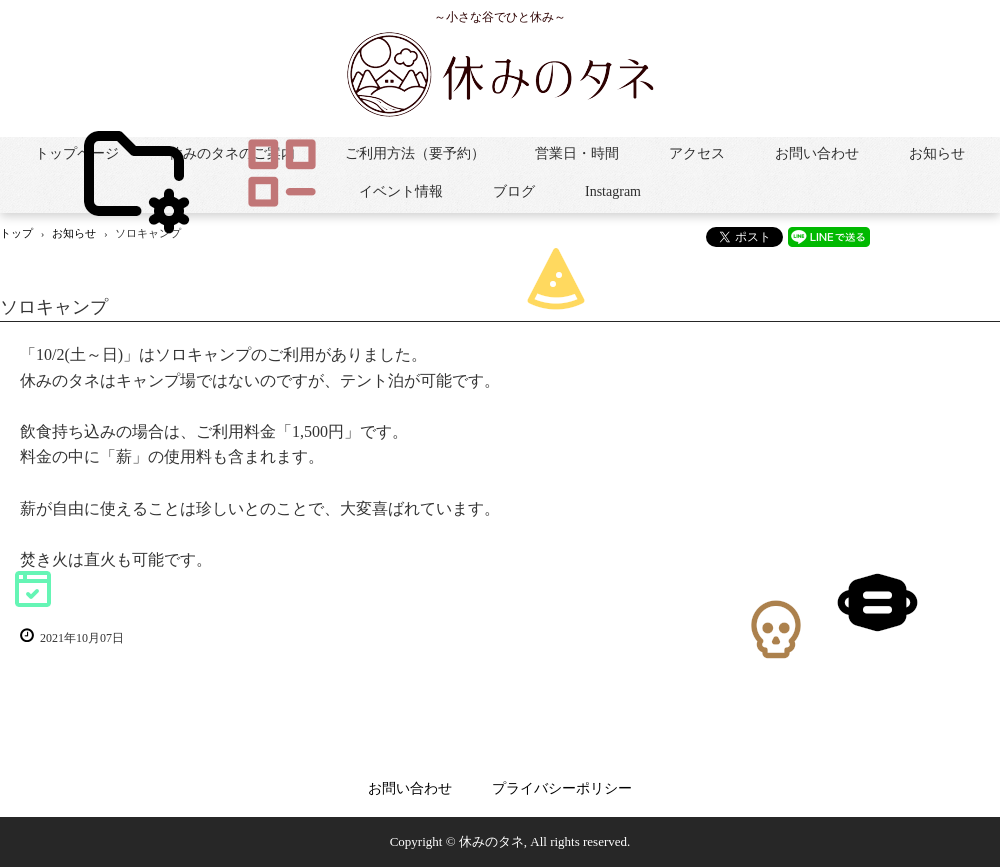  What do you see at coordinates (877, 602) in the screenshot?
I see `indicates mask required or health safety area` at bounding box center [877, 602].